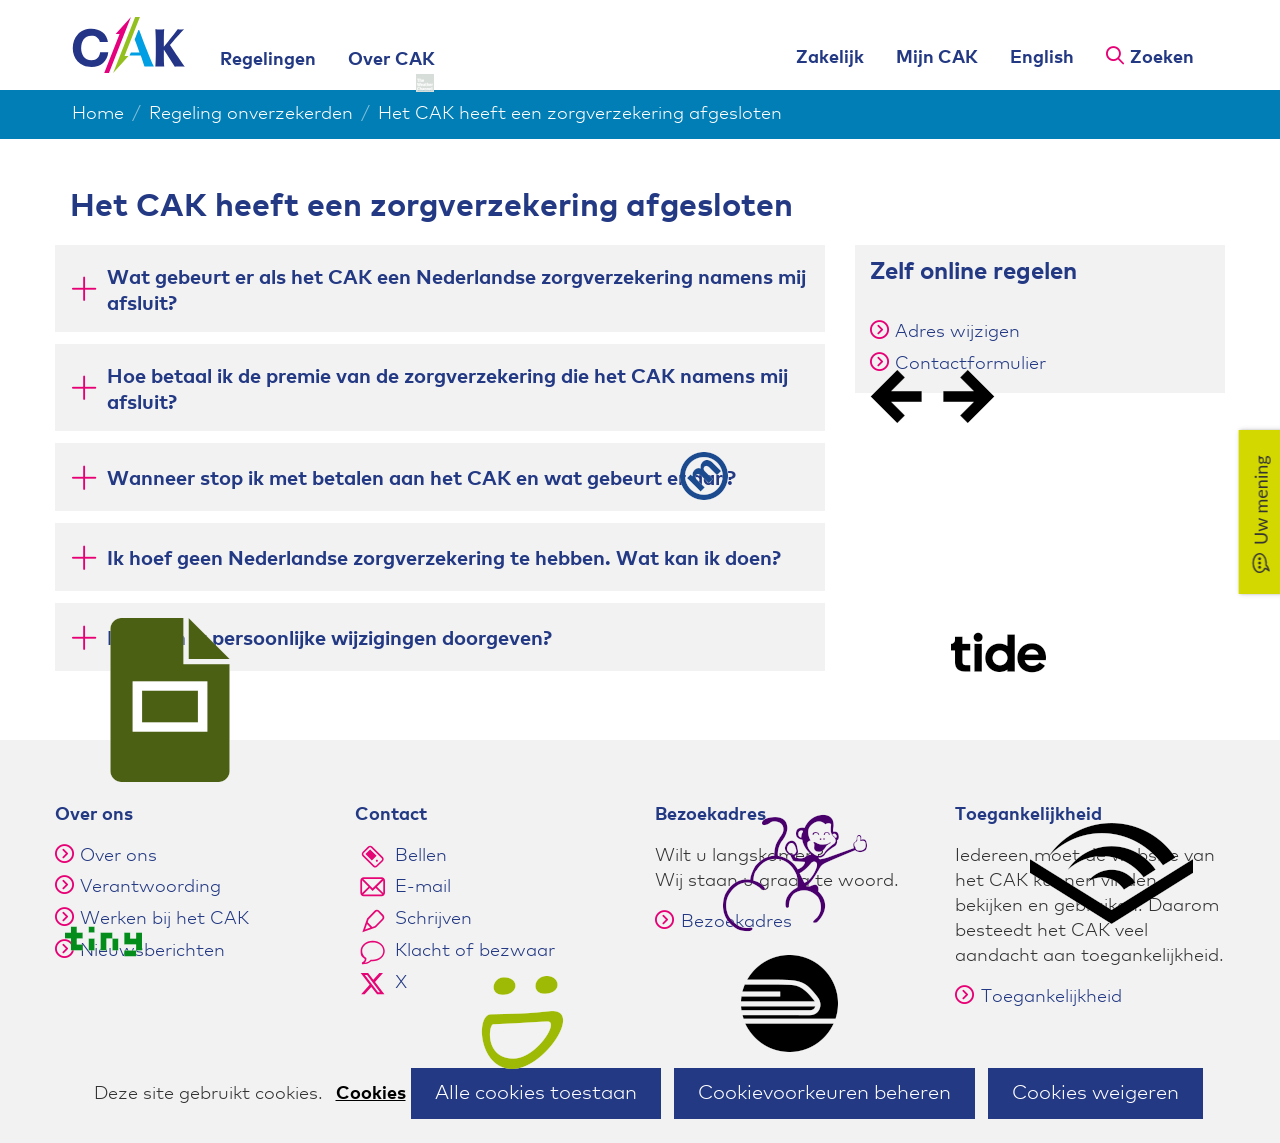 The height and width of the screenshot is (1143, 1280). What do you see at coordinates (998, 652) in the screenshot?
I see `open the Tide banking app` at bounding box center [998, 652].